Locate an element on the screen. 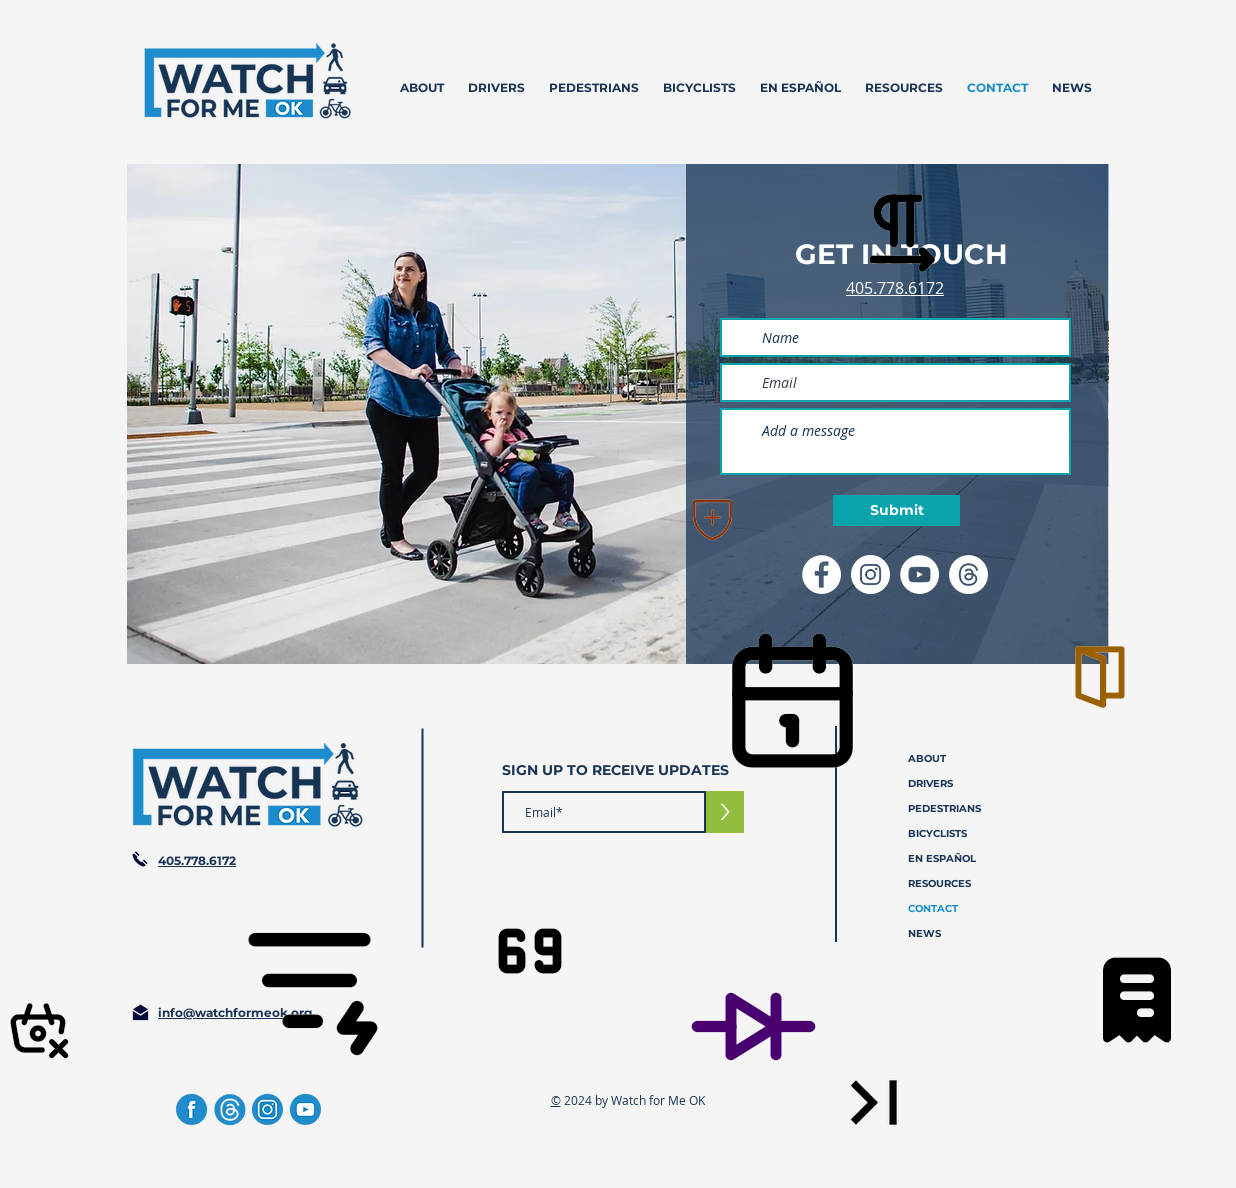 Image resolution: width=1236 pixels, height=1188 pixels. set text direction to left-to-right is located at coordinates (902, 231).